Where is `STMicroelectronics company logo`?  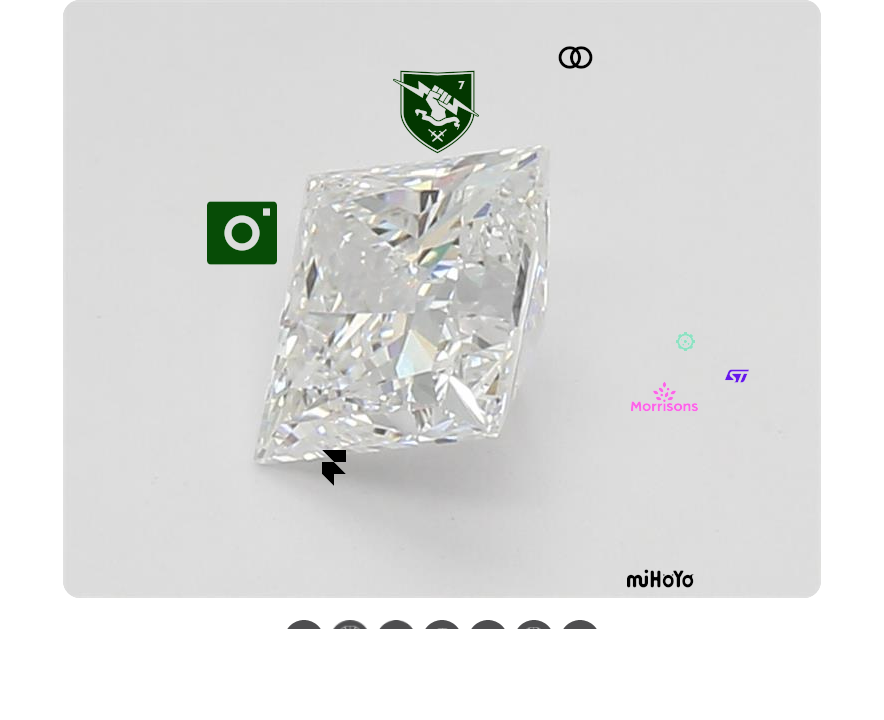 STMicroelectronics company logo is located at coordinates (737, 376).